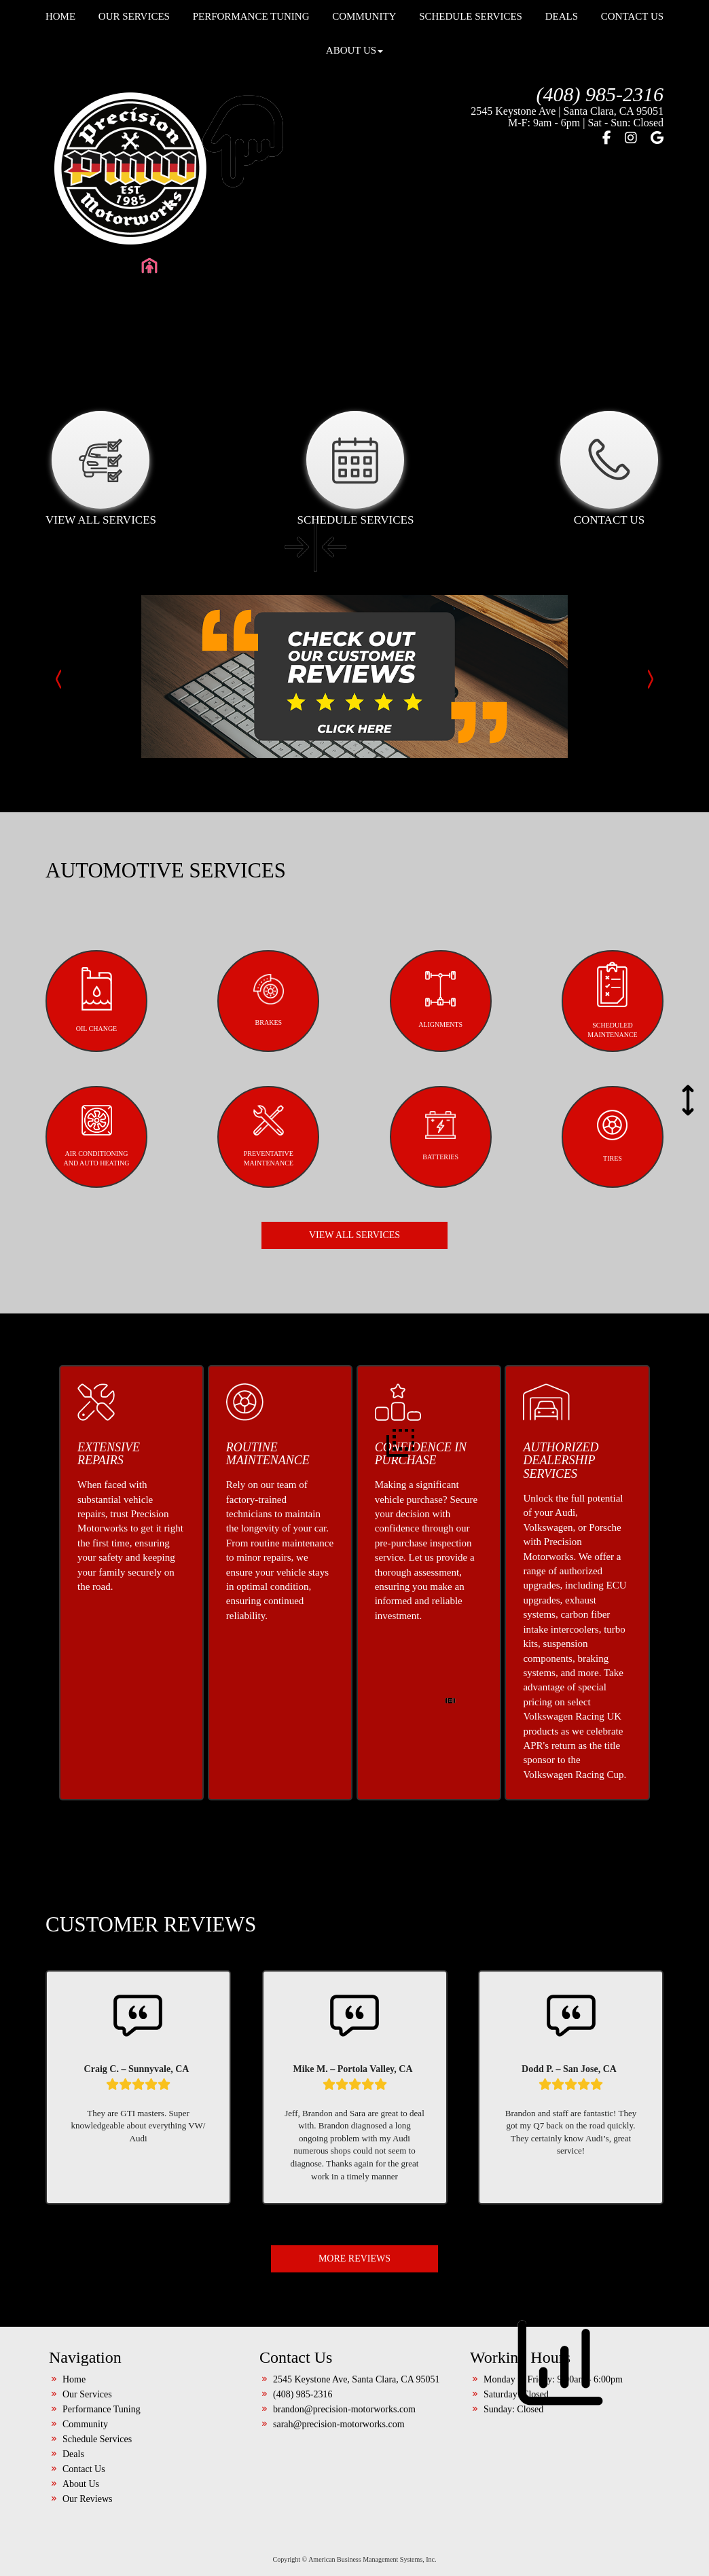  I want to click on view analytics or statistics, so click(560, 2363).